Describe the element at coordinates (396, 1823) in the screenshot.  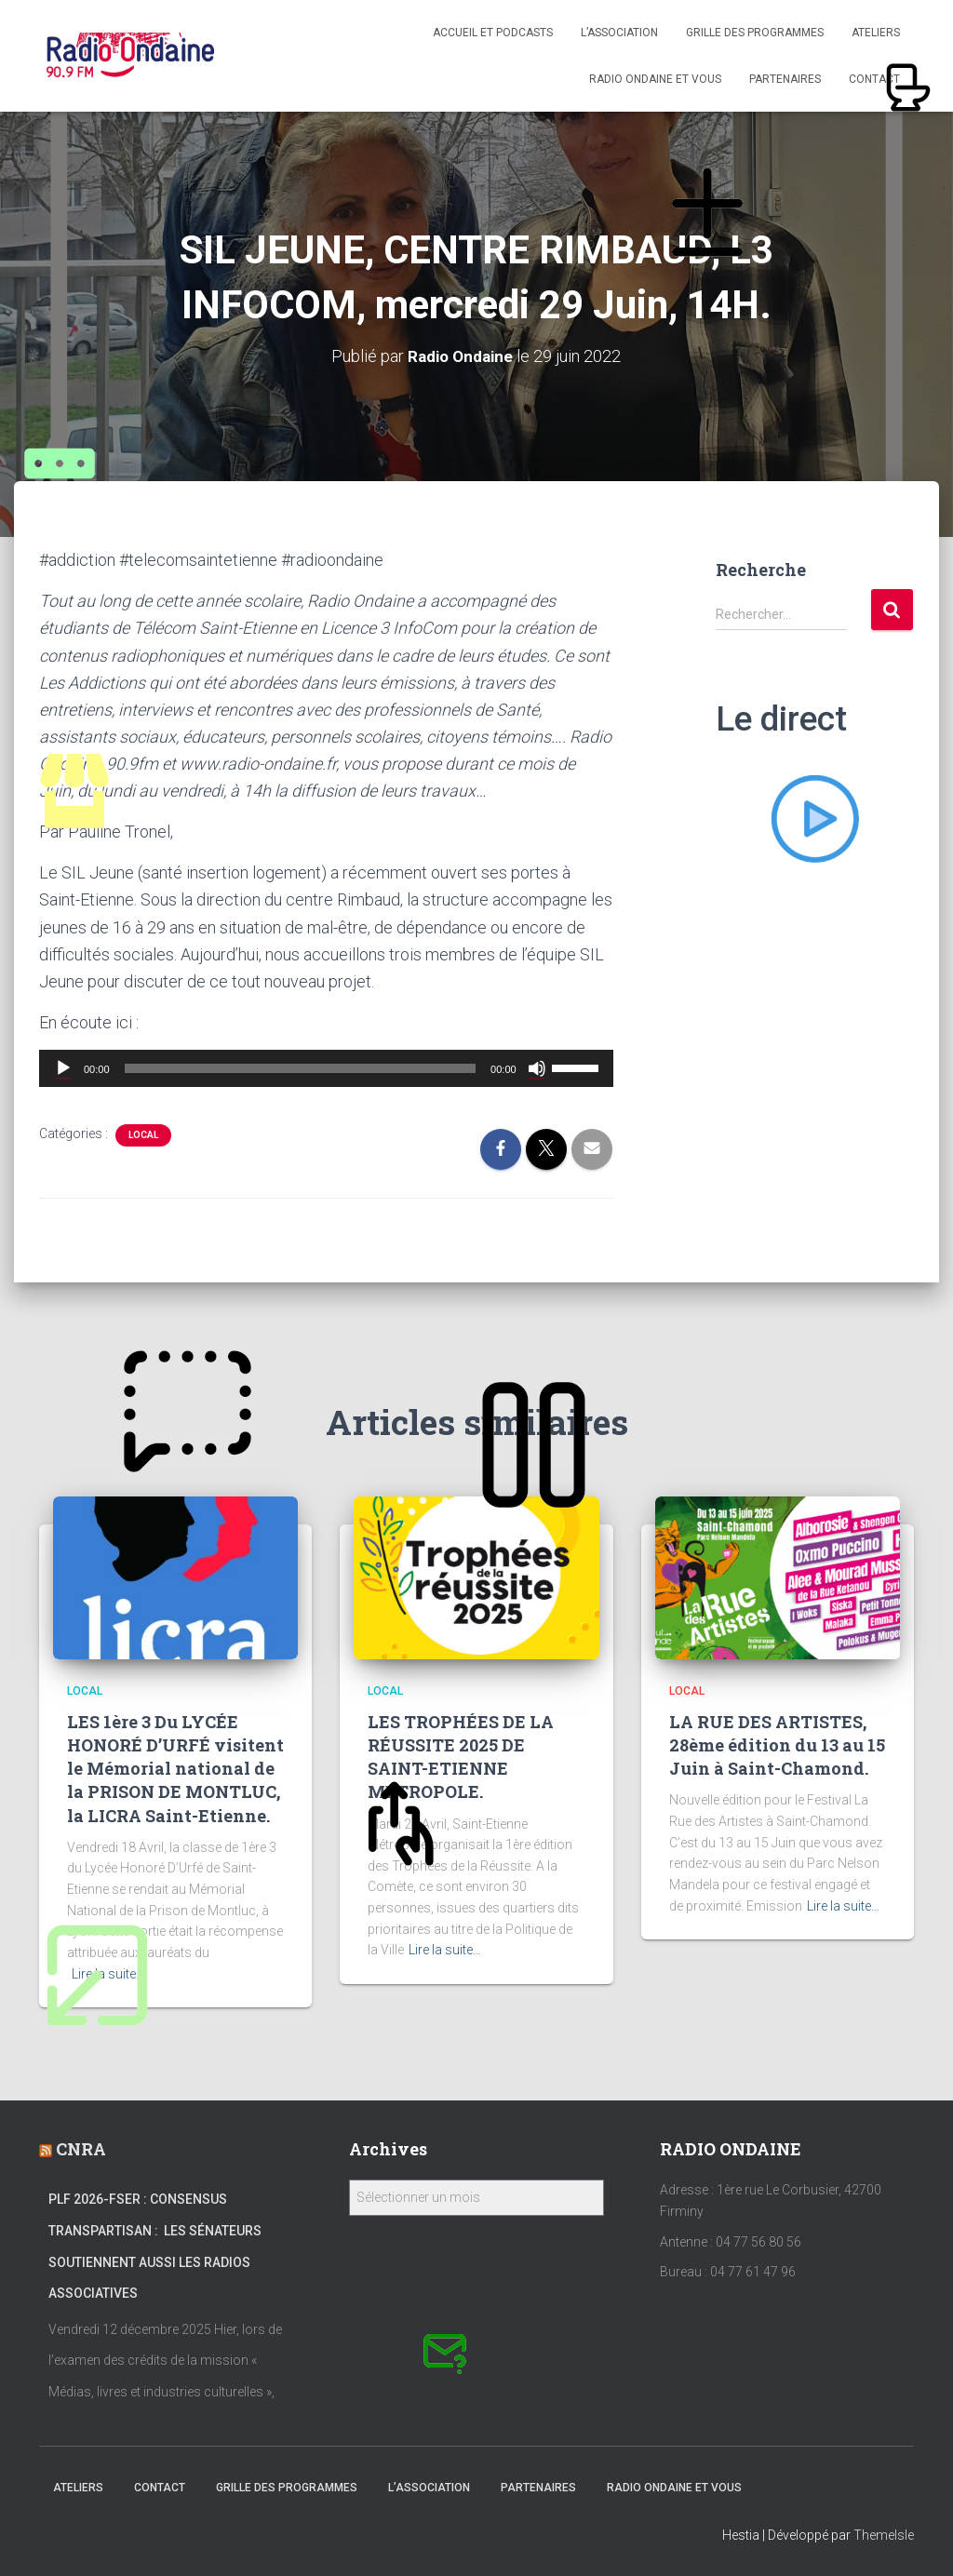
I see `deposit or transfer funds` at that location.